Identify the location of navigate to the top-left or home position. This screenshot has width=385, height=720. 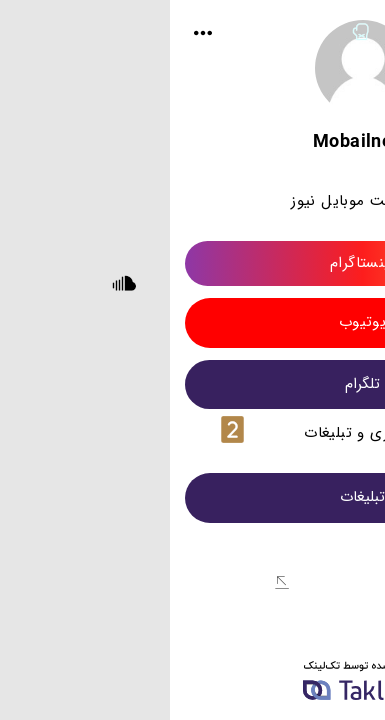
(281, 582).